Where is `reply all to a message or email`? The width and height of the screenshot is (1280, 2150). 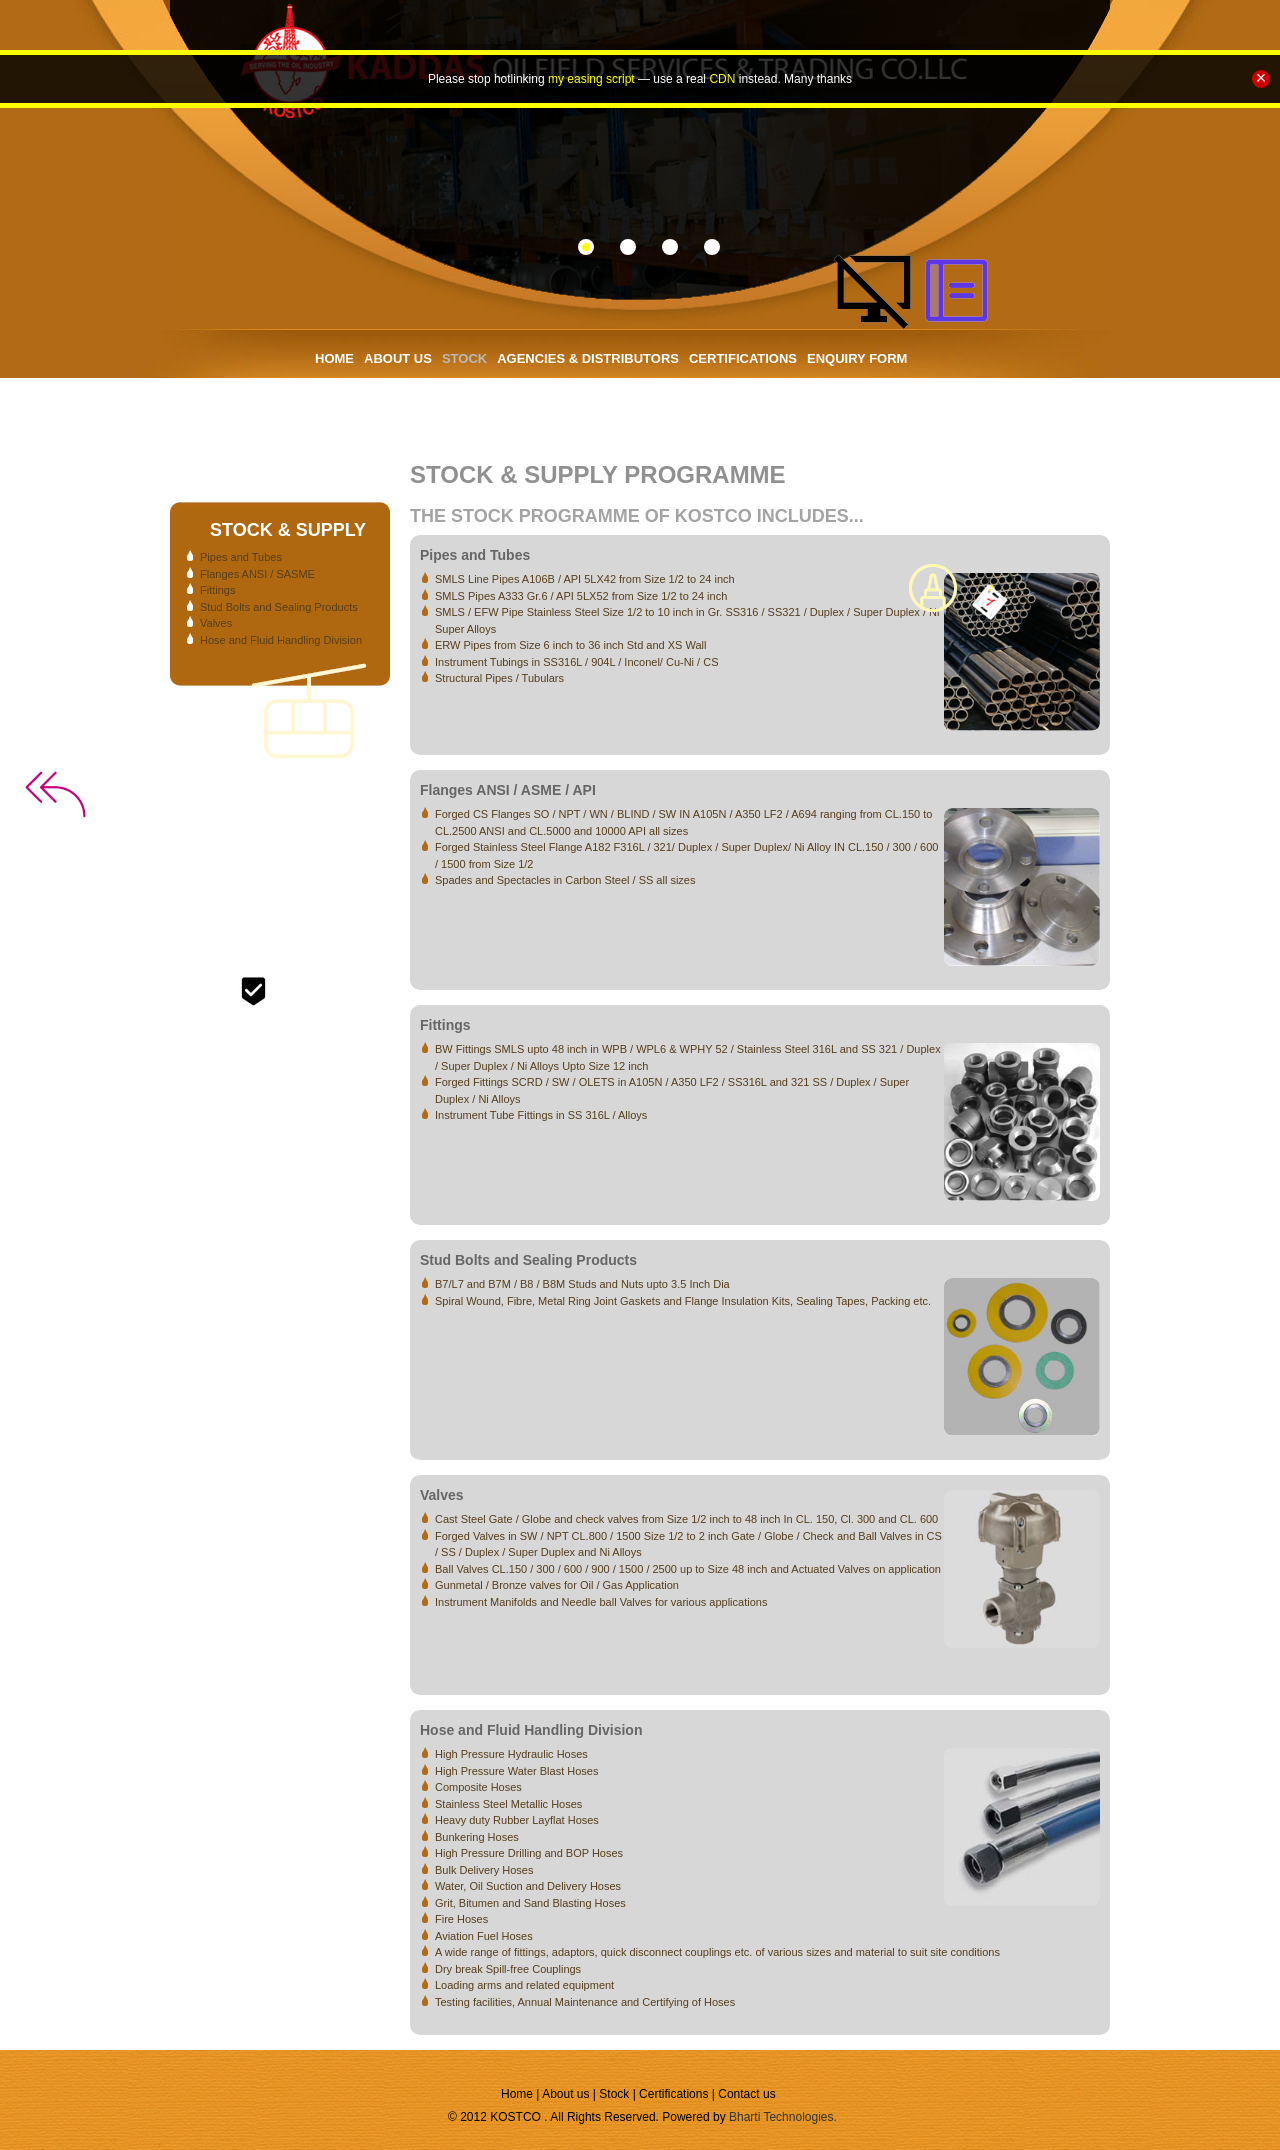
reply all to a message or email is located at coordinates (55, 794).